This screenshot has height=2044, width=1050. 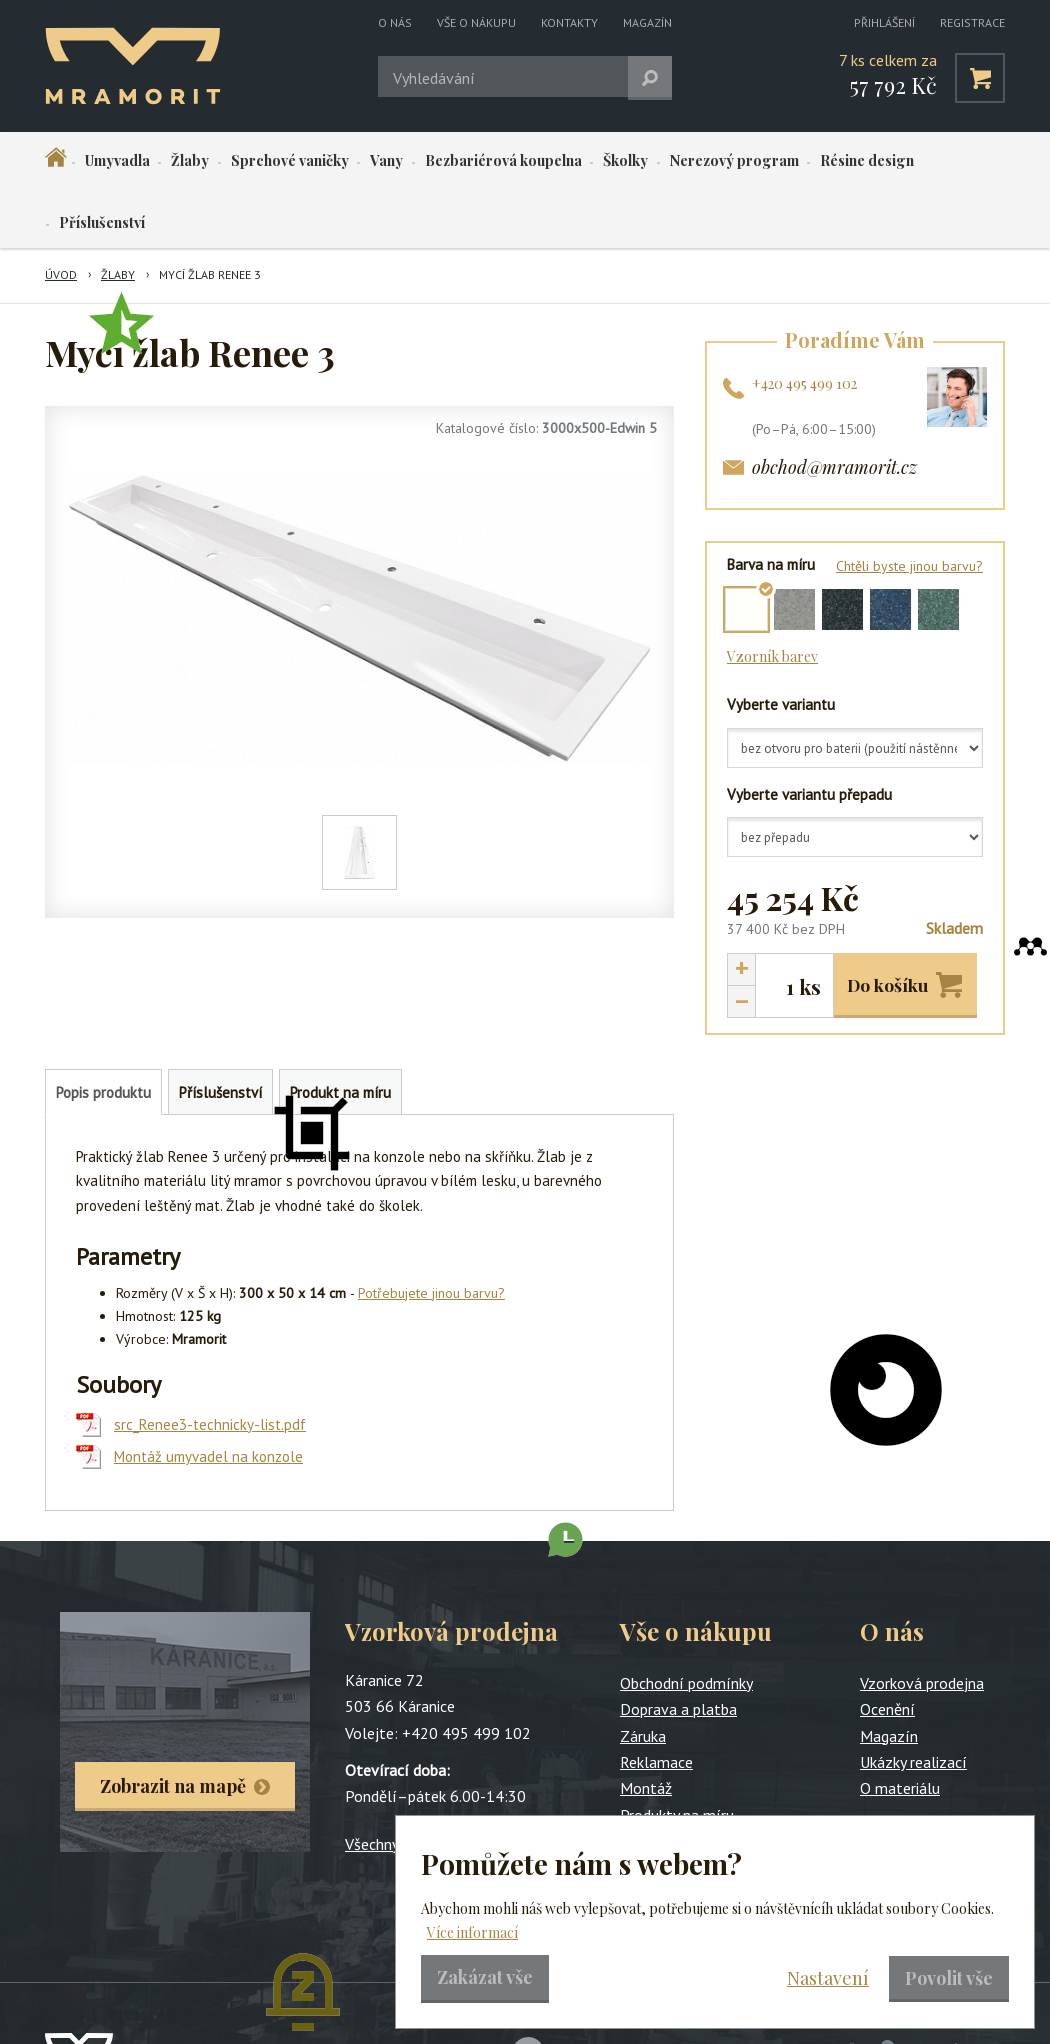 I want to click on snooze notifications temporarily, so click(x=303, y=1990).